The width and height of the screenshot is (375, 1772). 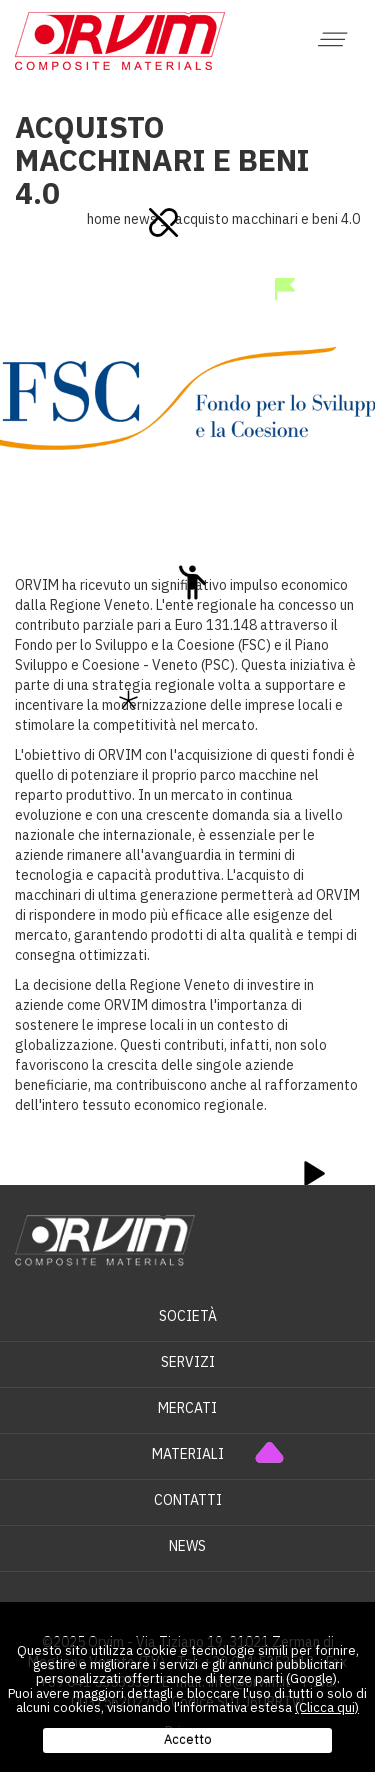 I want to click on indicates a required field in a form, so click(x=128, y=700).